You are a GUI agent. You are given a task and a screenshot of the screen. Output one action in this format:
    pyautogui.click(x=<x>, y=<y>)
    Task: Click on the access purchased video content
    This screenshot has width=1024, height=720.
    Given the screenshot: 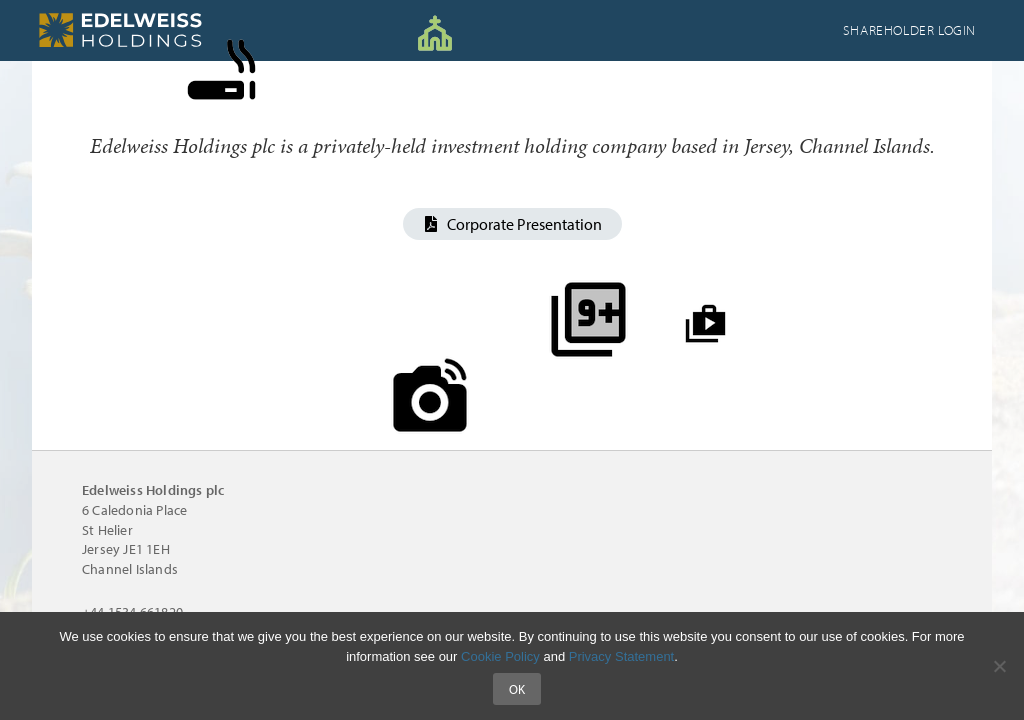 What is the action you would take?
    pyautogui.click(x=705, y=324)
    